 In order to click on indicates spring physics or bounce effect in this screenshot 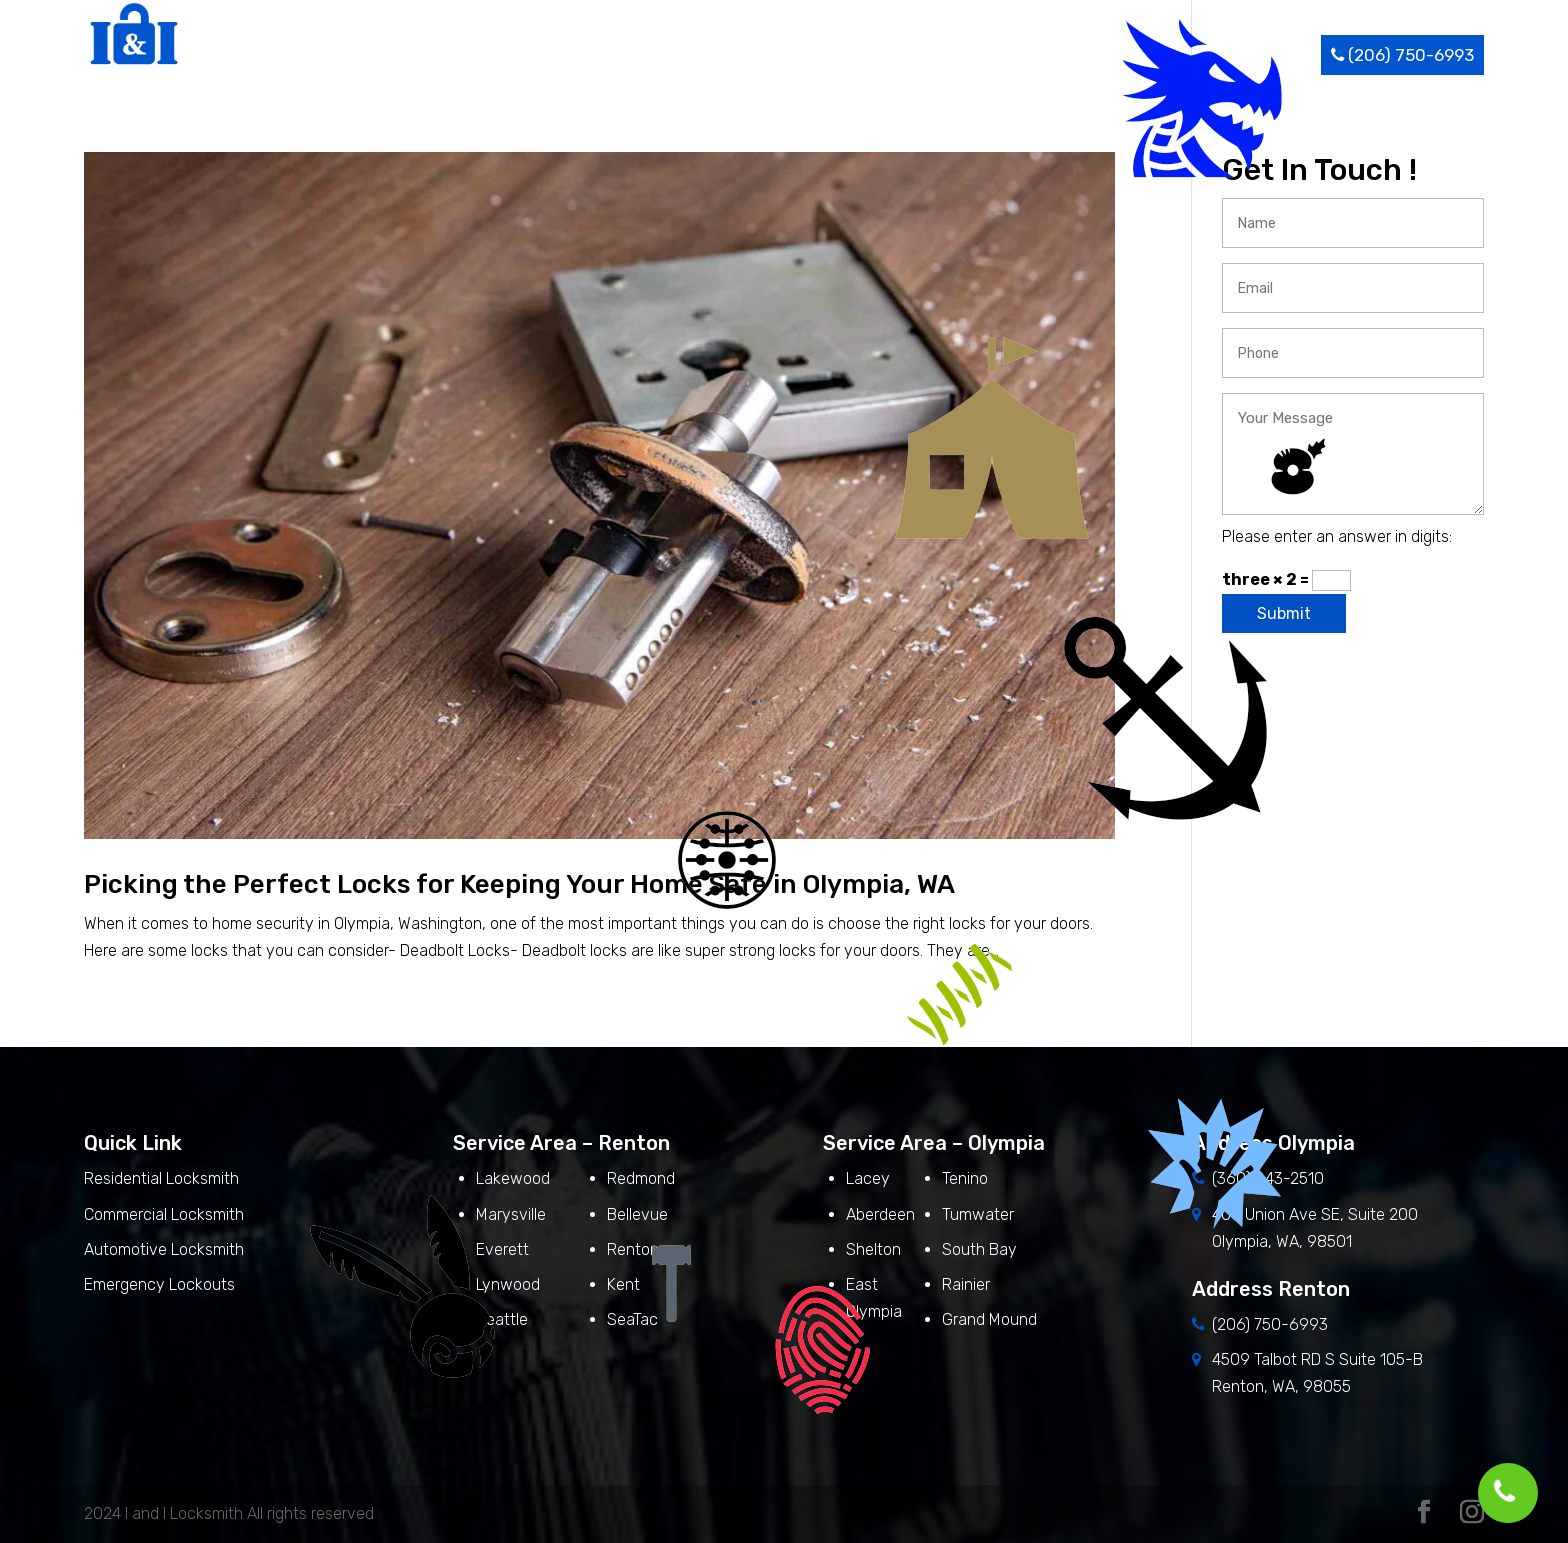, I will do `click(959, 994)`.